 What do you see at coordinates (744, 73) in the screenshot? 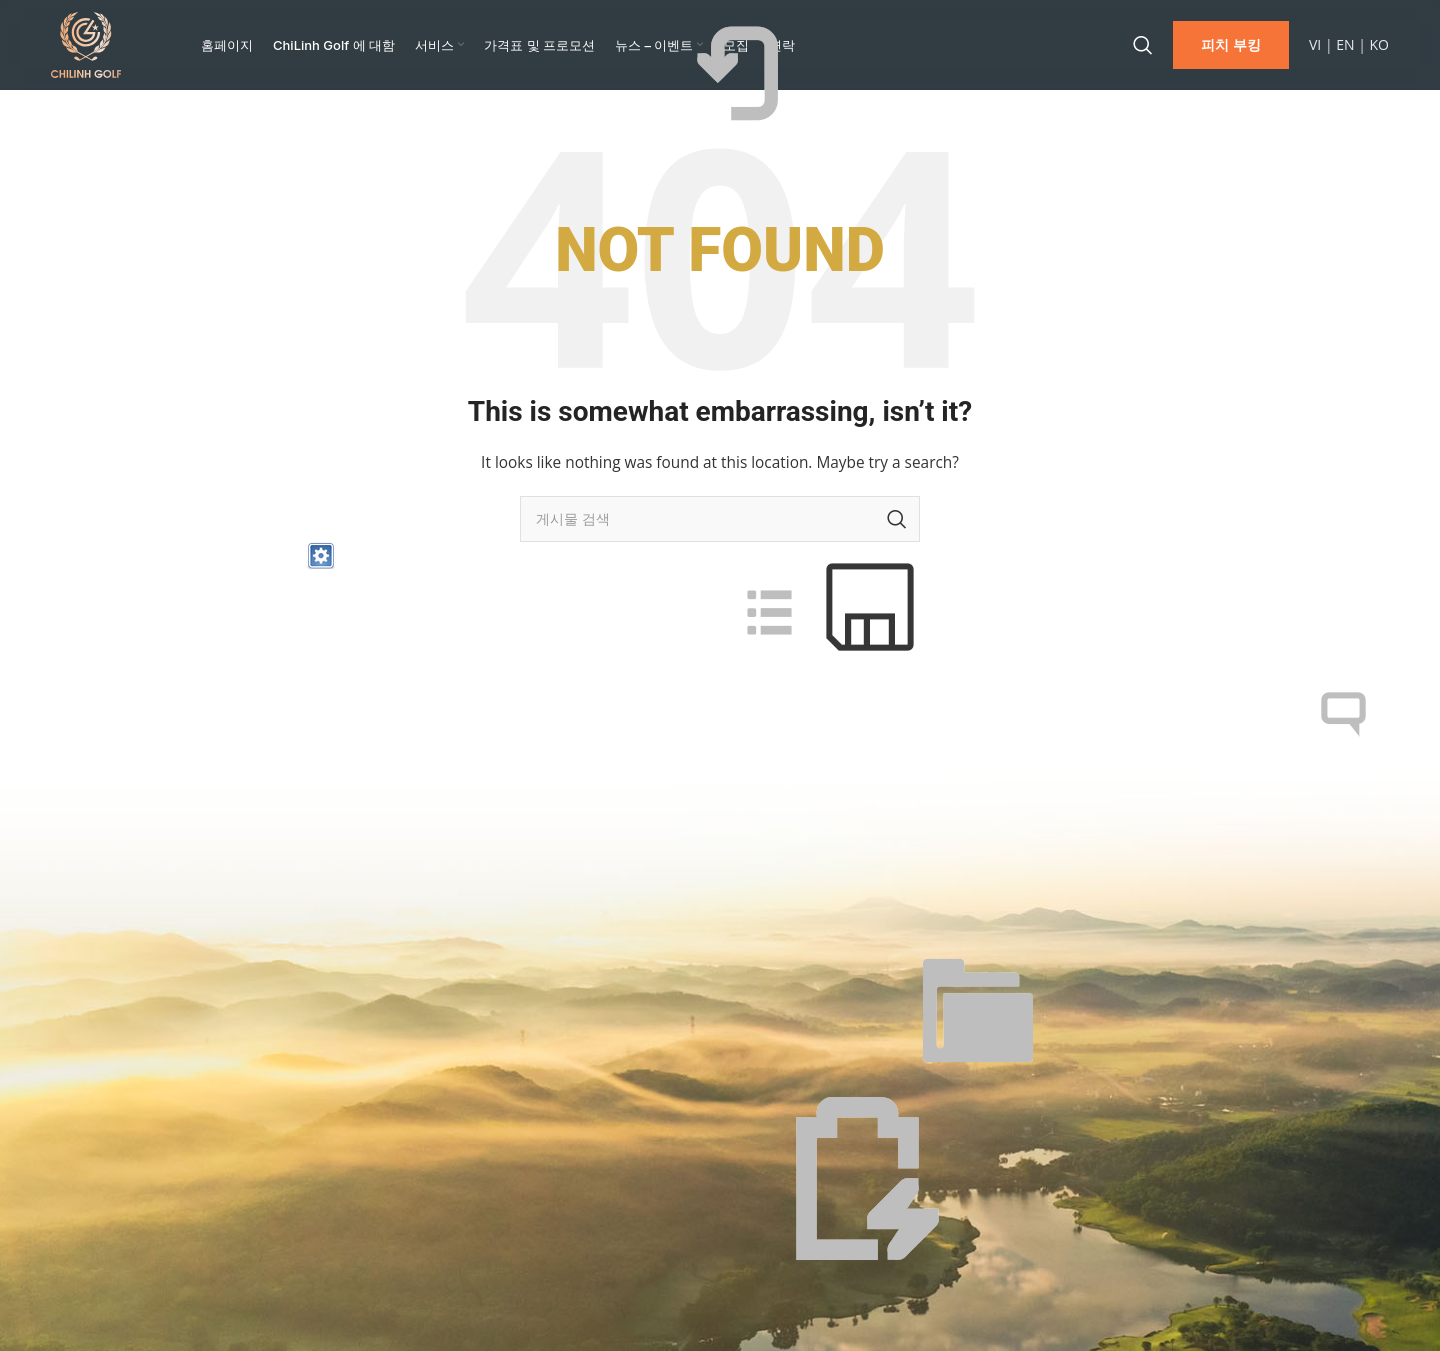
I see `wrap text or content to the next line` at bounding box center [744, 73].